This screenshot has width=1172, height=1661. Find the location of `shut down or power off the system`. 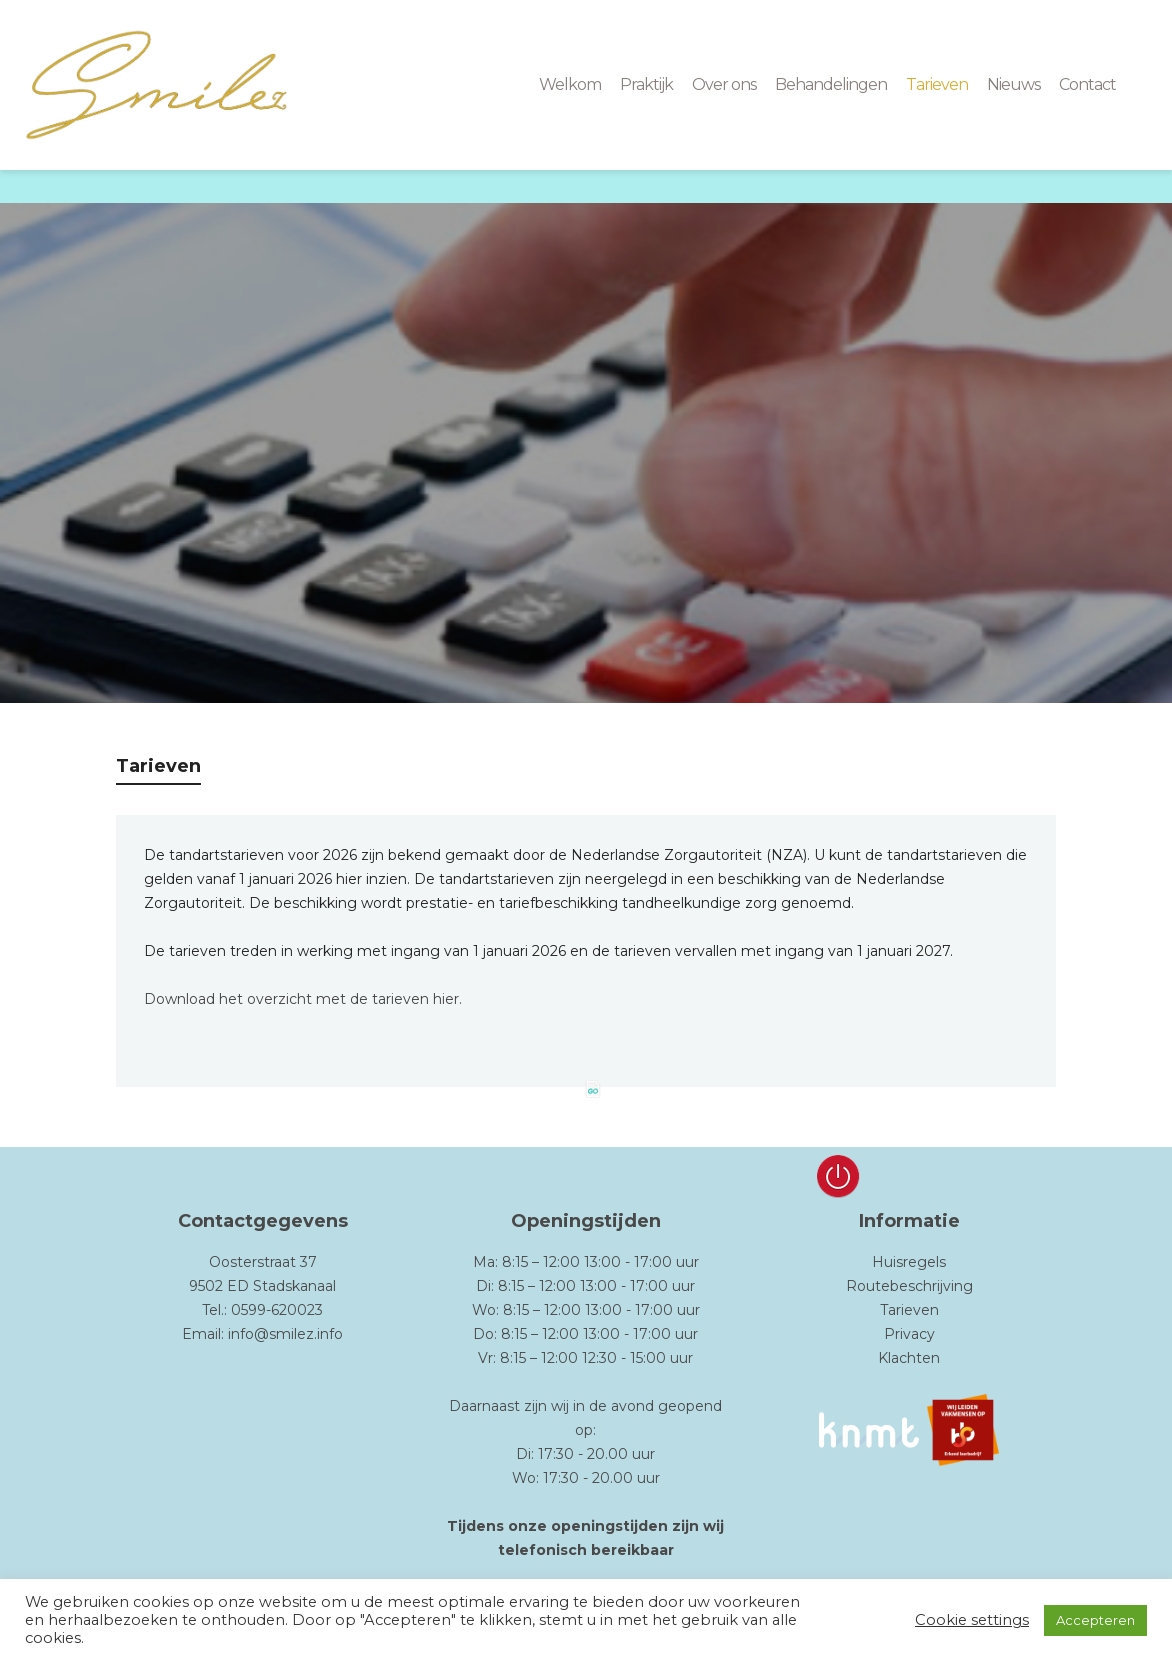

shut down or power off the system is located at coordinates (839, 1177).